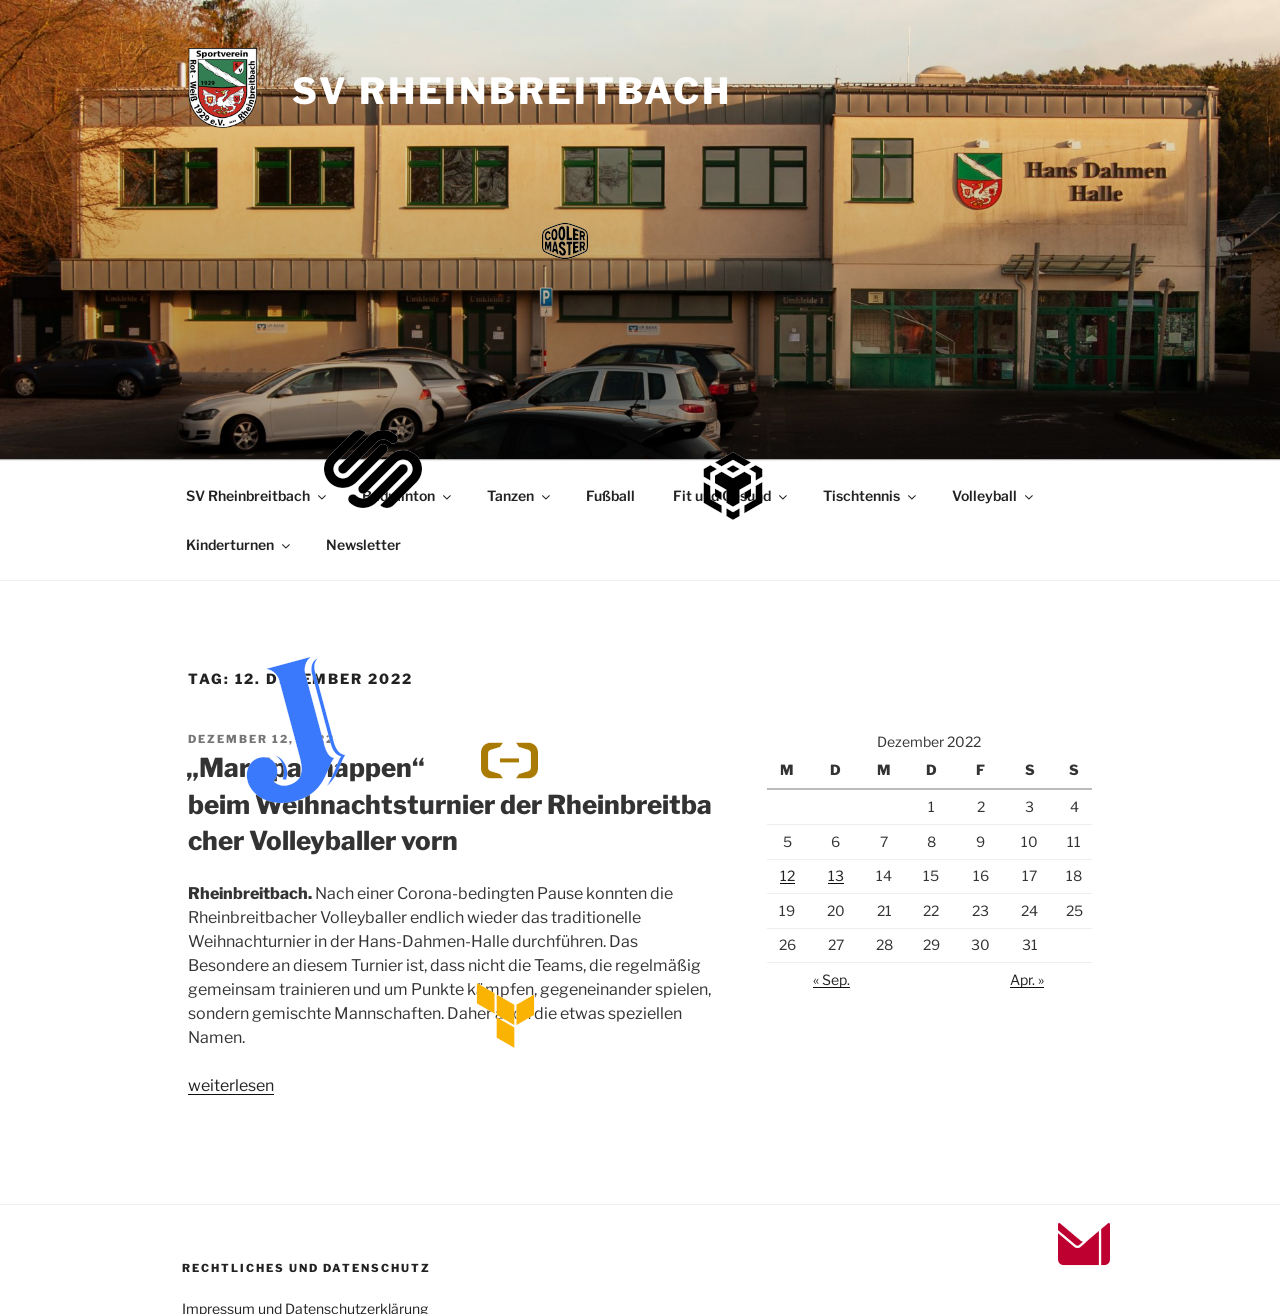  What do you see at coordinates (1084, 1244) in the screenshot?
I see `open ProtonMail app` at bounding box center [1084, 1244].